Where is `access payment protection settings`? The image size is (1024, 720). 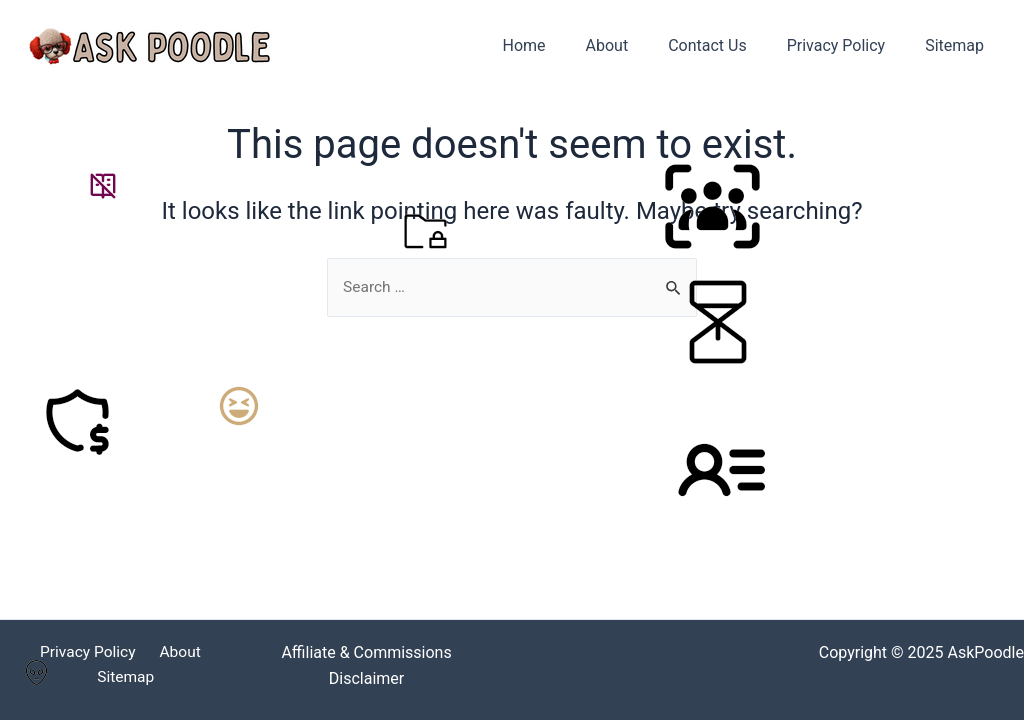 access payment protection settings is located at coordinates (77, 420).